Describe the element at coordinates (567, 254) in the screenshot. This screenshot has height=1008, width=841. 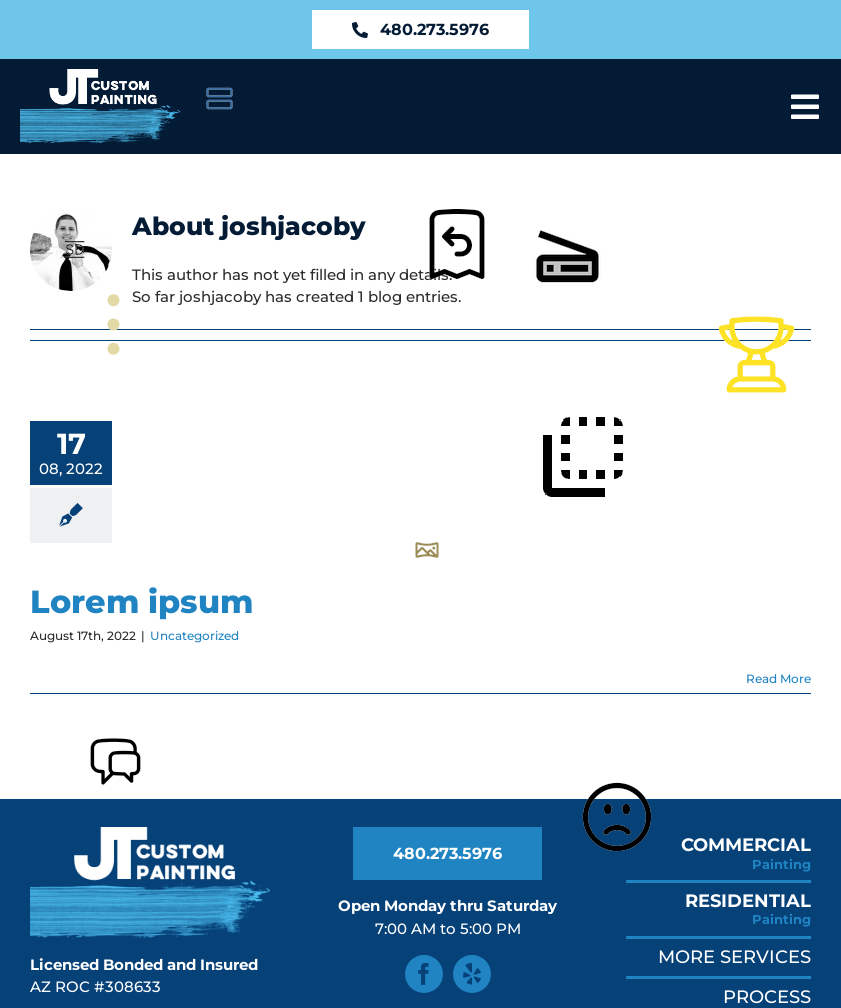
I see `scan a document or image` at that location.